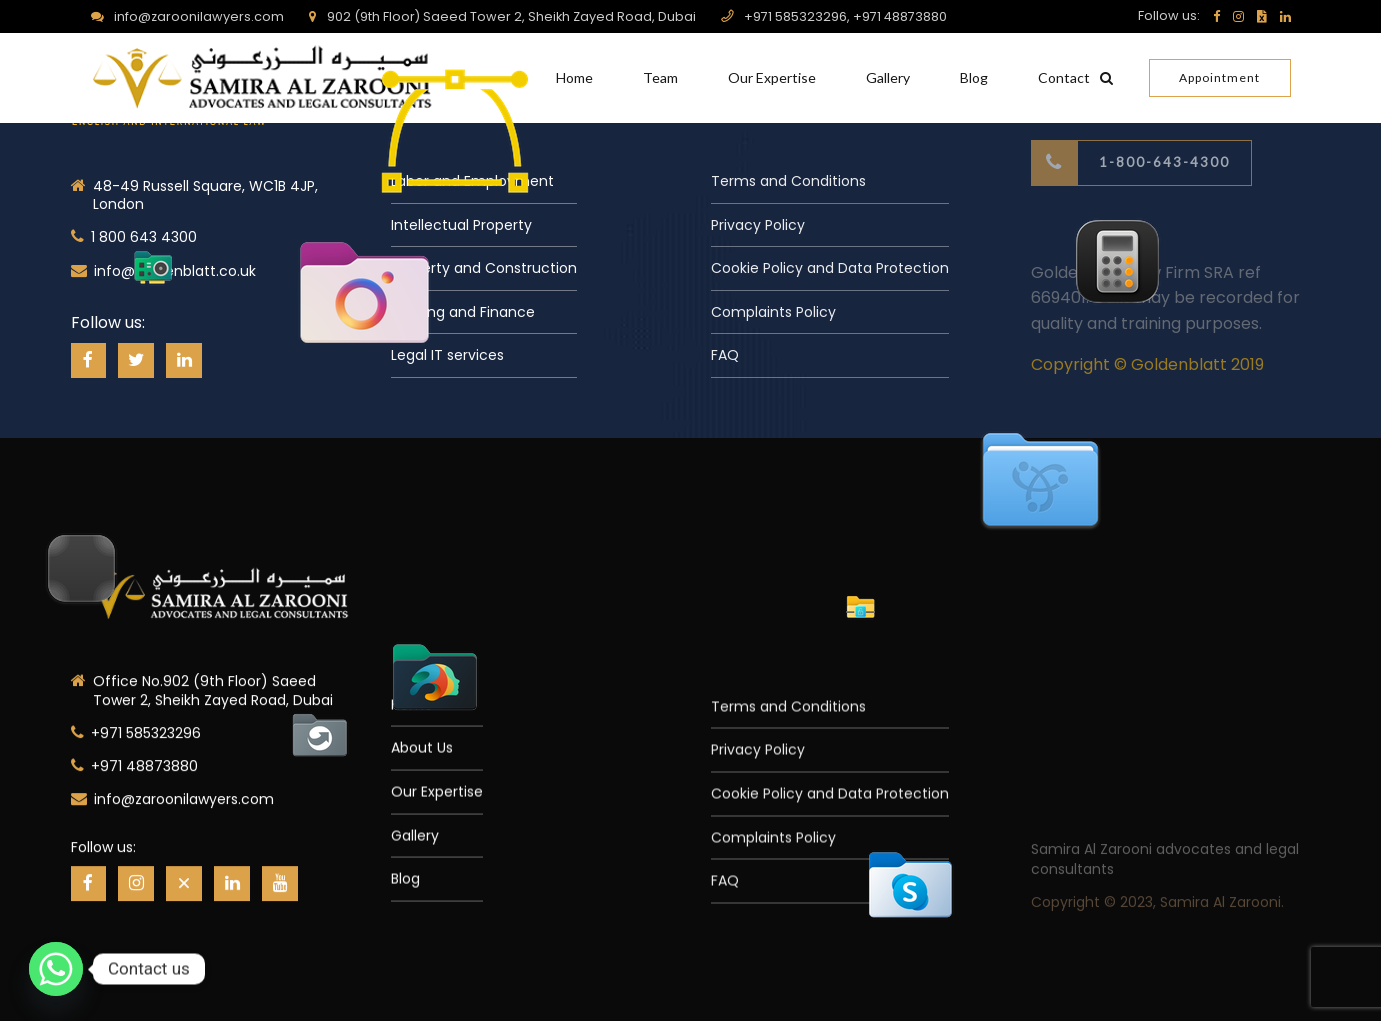 This screenshot has height=1021, width=1381. I want to click on open folder containing Skype files, so click(910, 887).